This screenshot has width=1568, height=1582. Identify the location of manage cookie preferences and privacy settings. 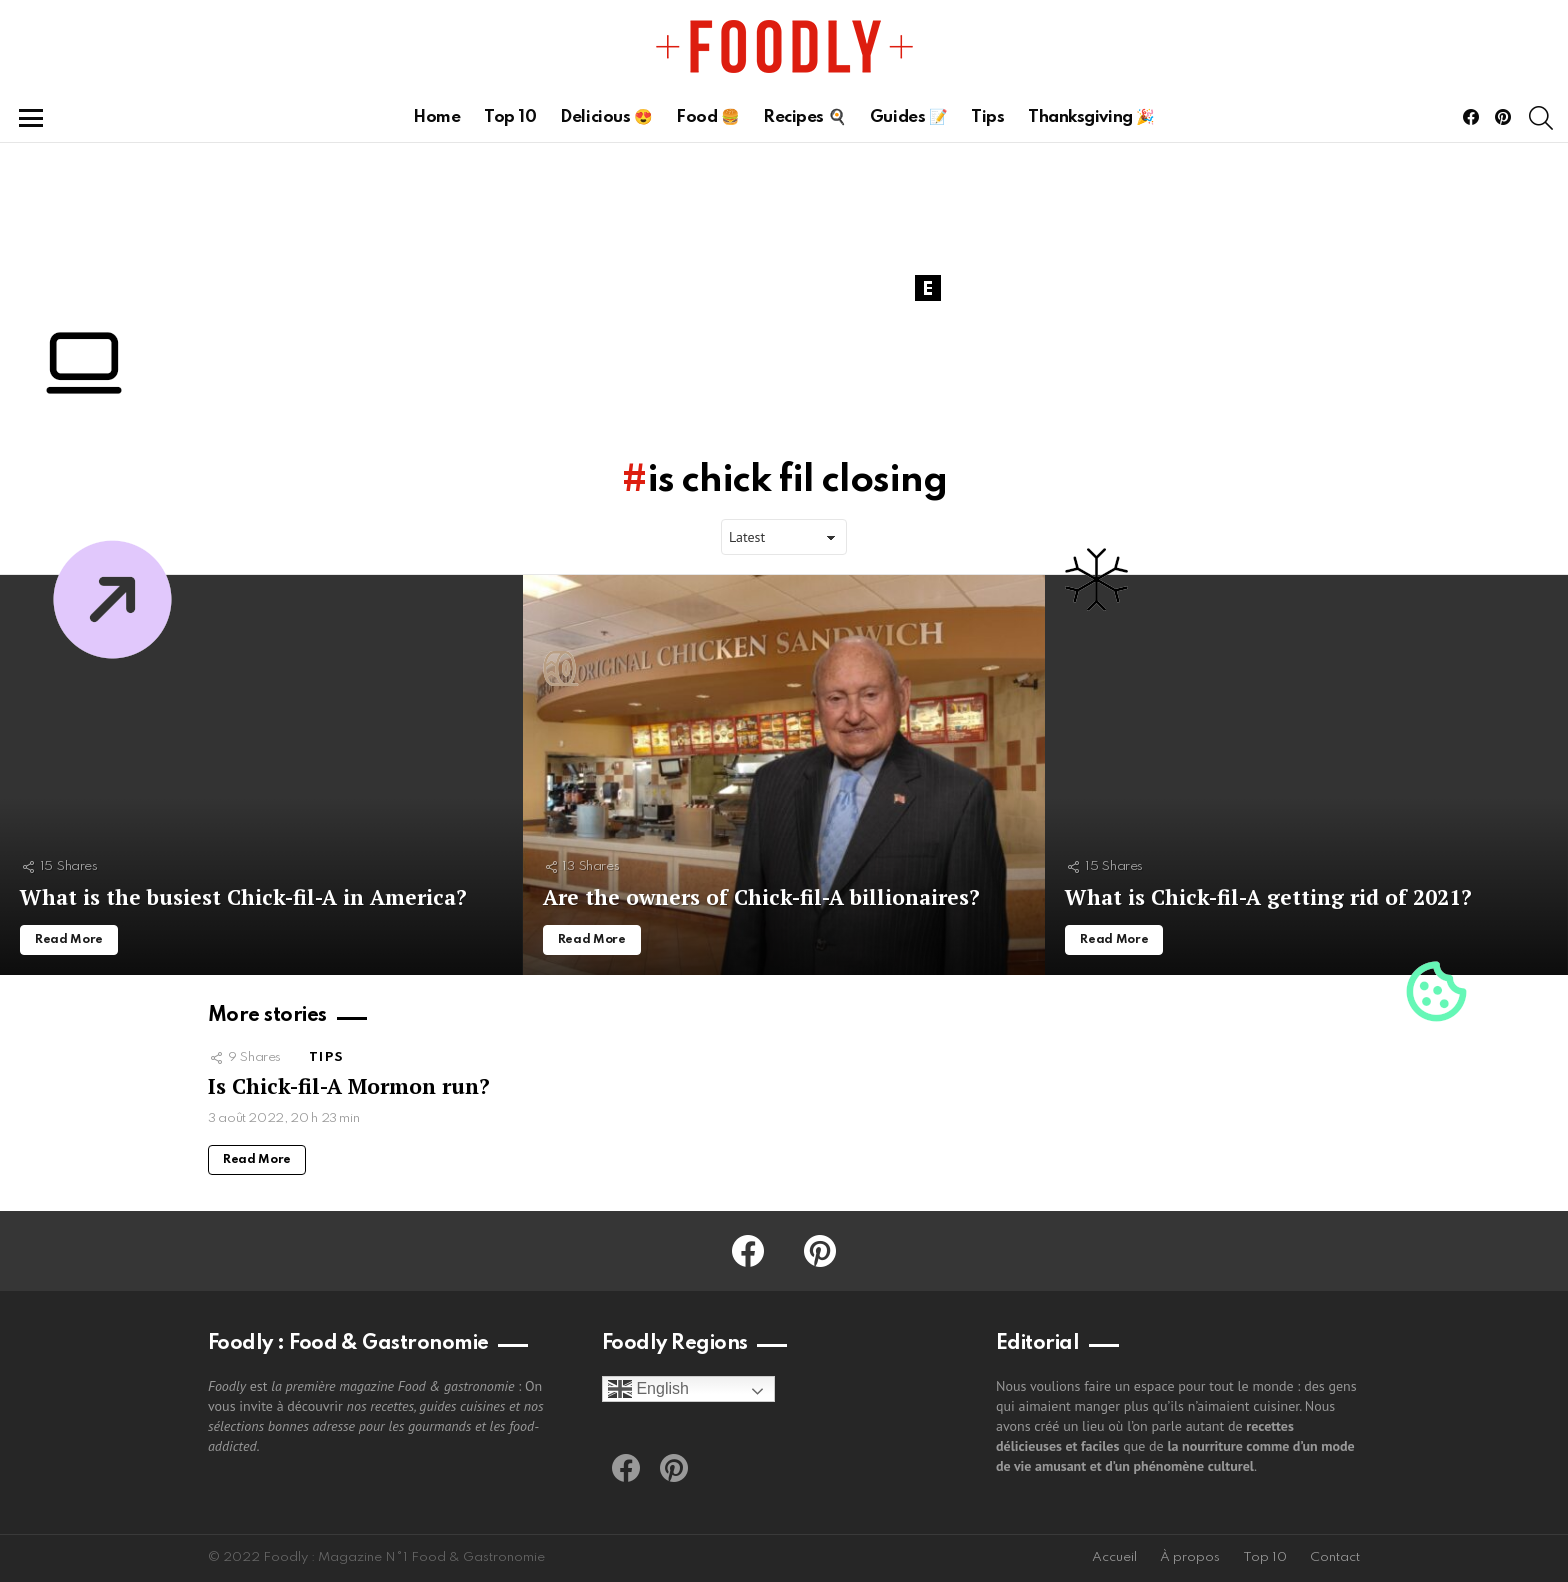
(1436, 991).